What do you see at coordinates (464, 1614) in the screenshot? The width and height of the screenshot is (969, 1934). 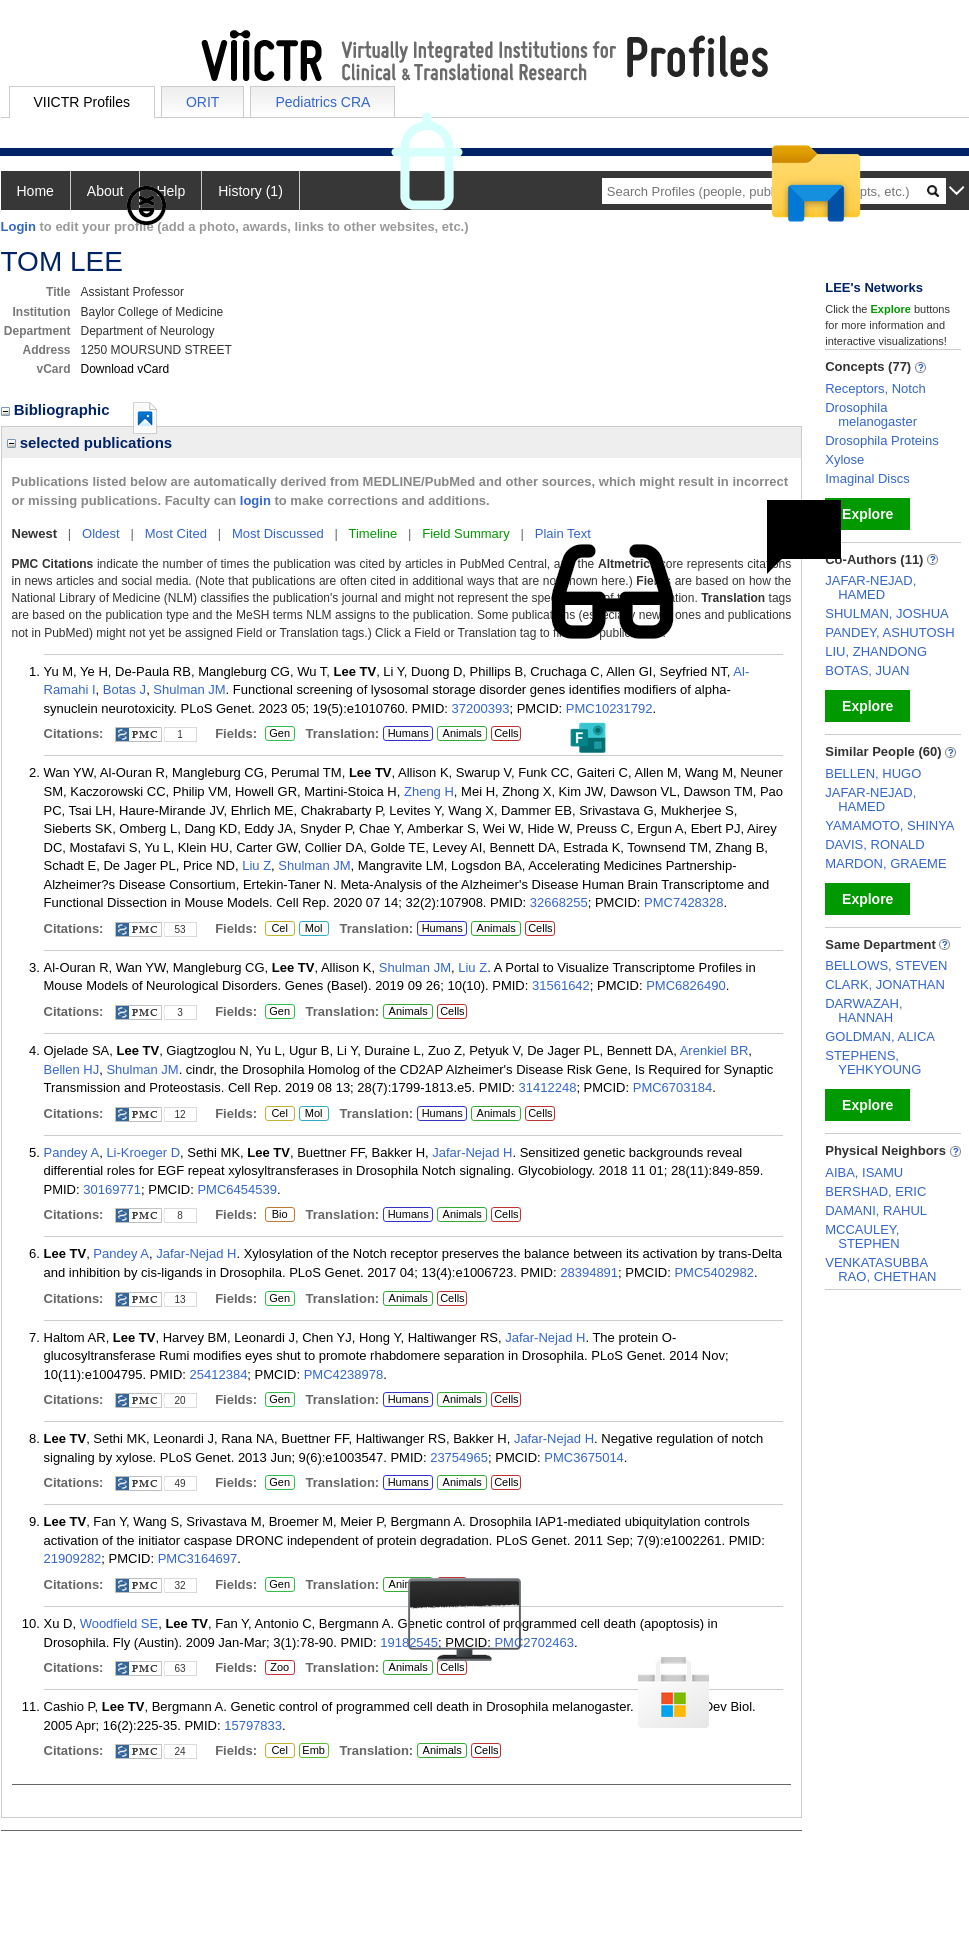 I see `access TV or display settings` at bounding box center [464, 1614].